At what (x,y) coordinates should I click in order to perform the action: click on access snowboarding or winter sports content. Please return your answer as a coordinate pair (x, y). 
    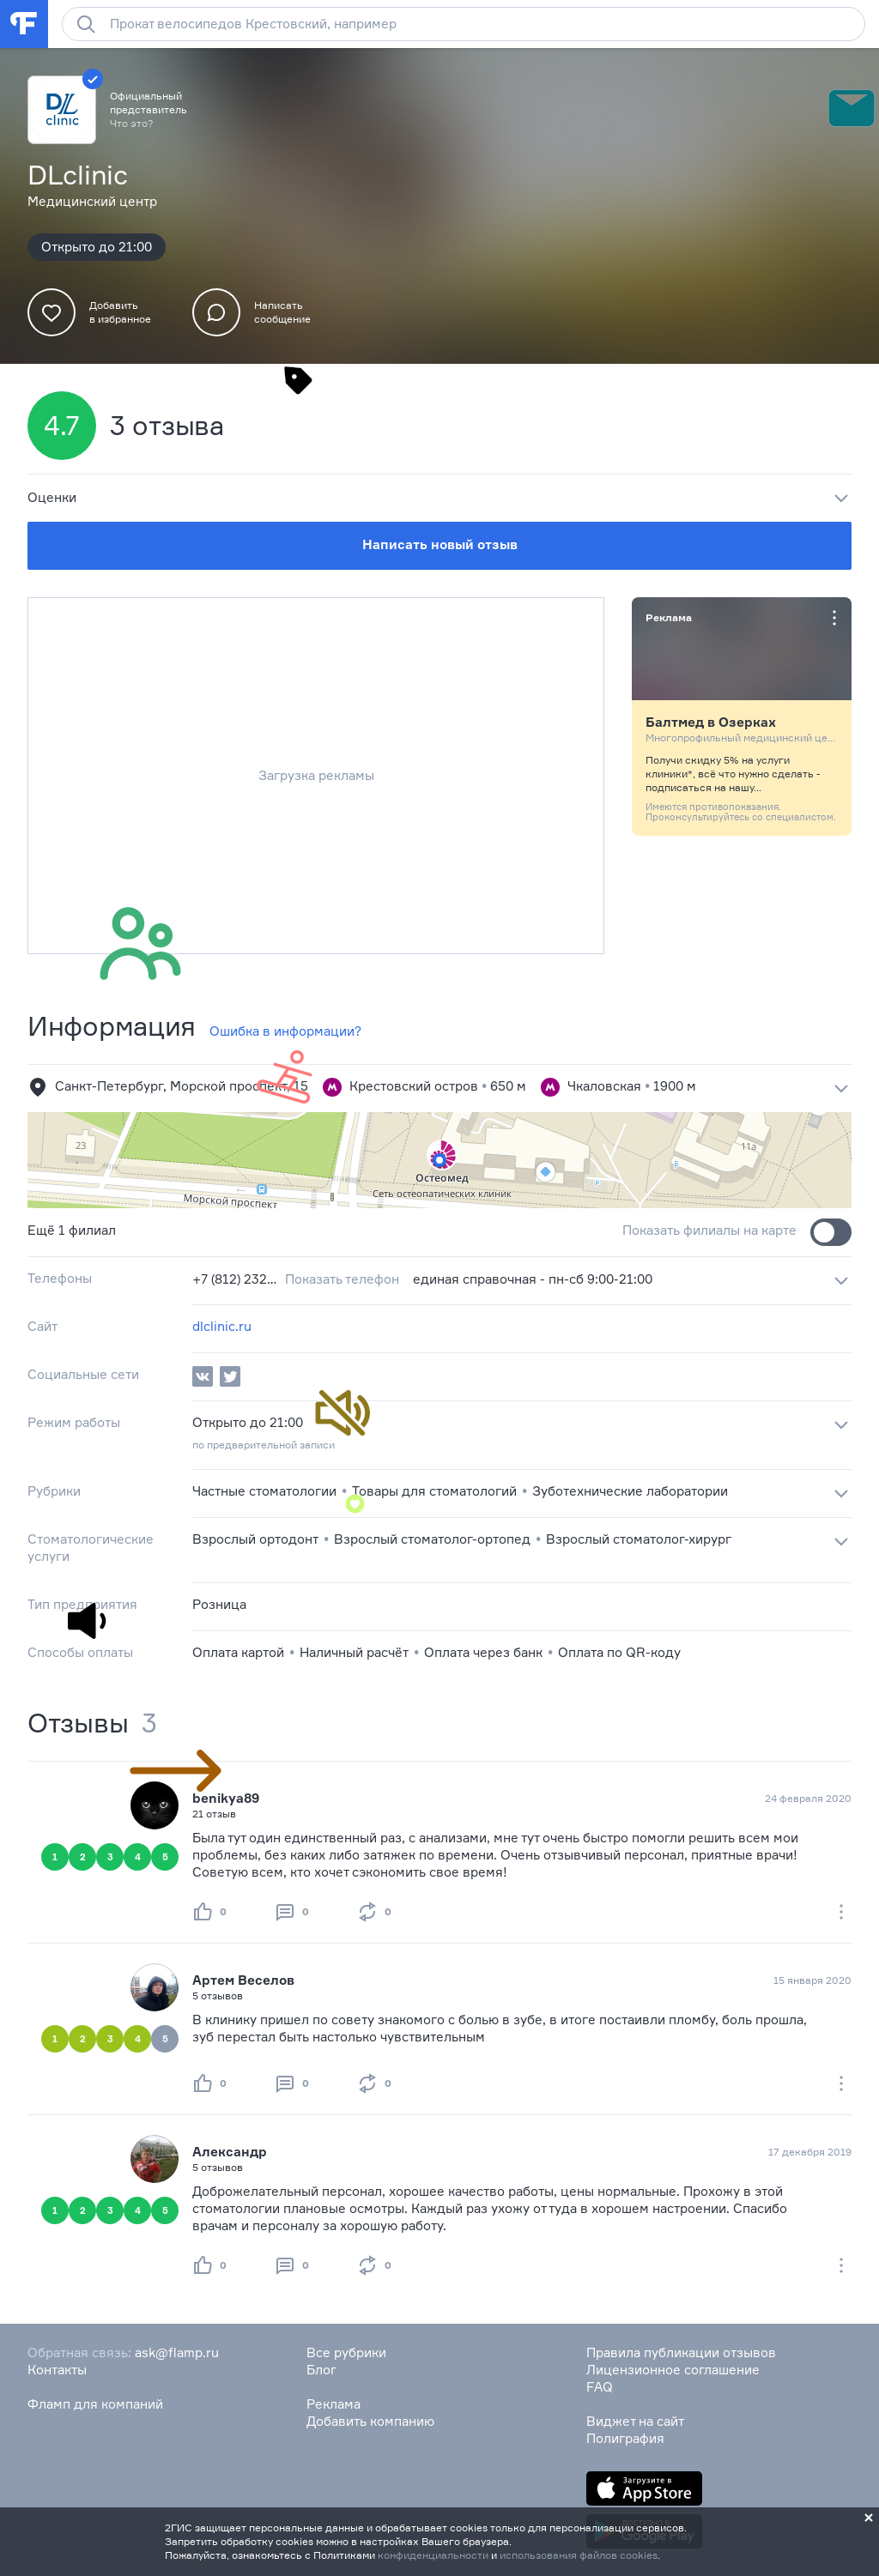
    Looking at the image, I should click on (288, 1077).